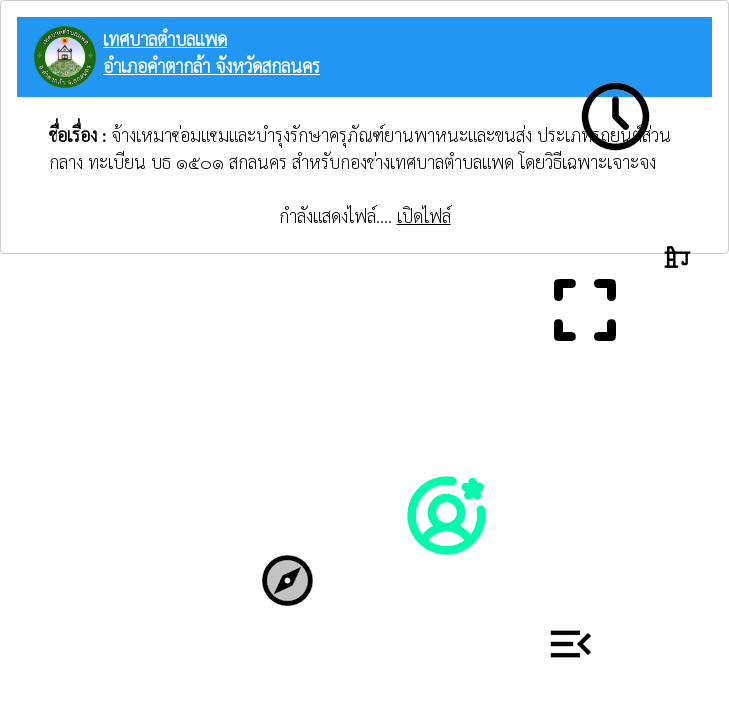 This screenshot has height=720, width=729. I want to click on open the navigation menu, so click(571, 644).